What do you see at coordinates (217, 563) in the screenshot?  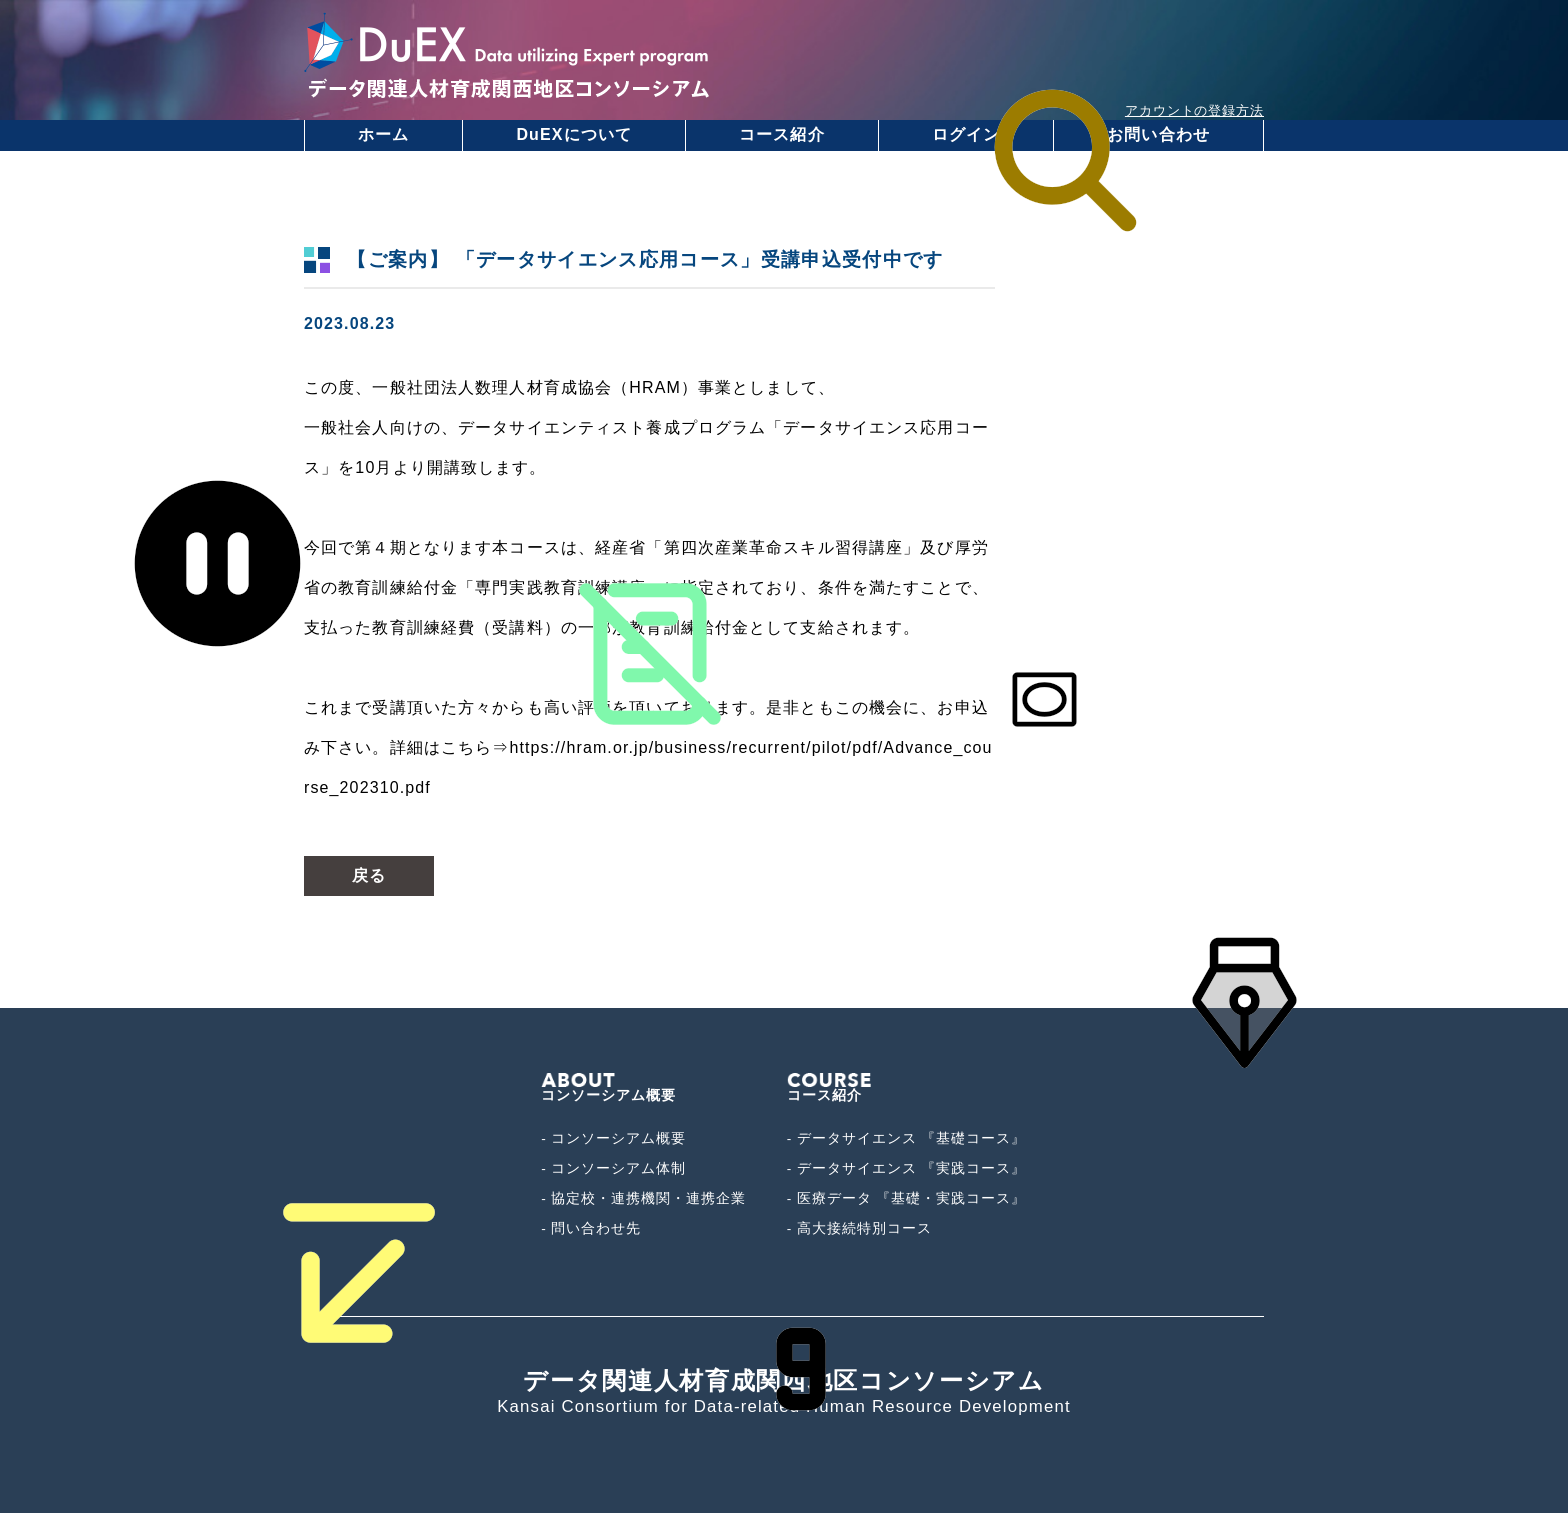 I see `pause media playback` at bounding box center [217, 563].